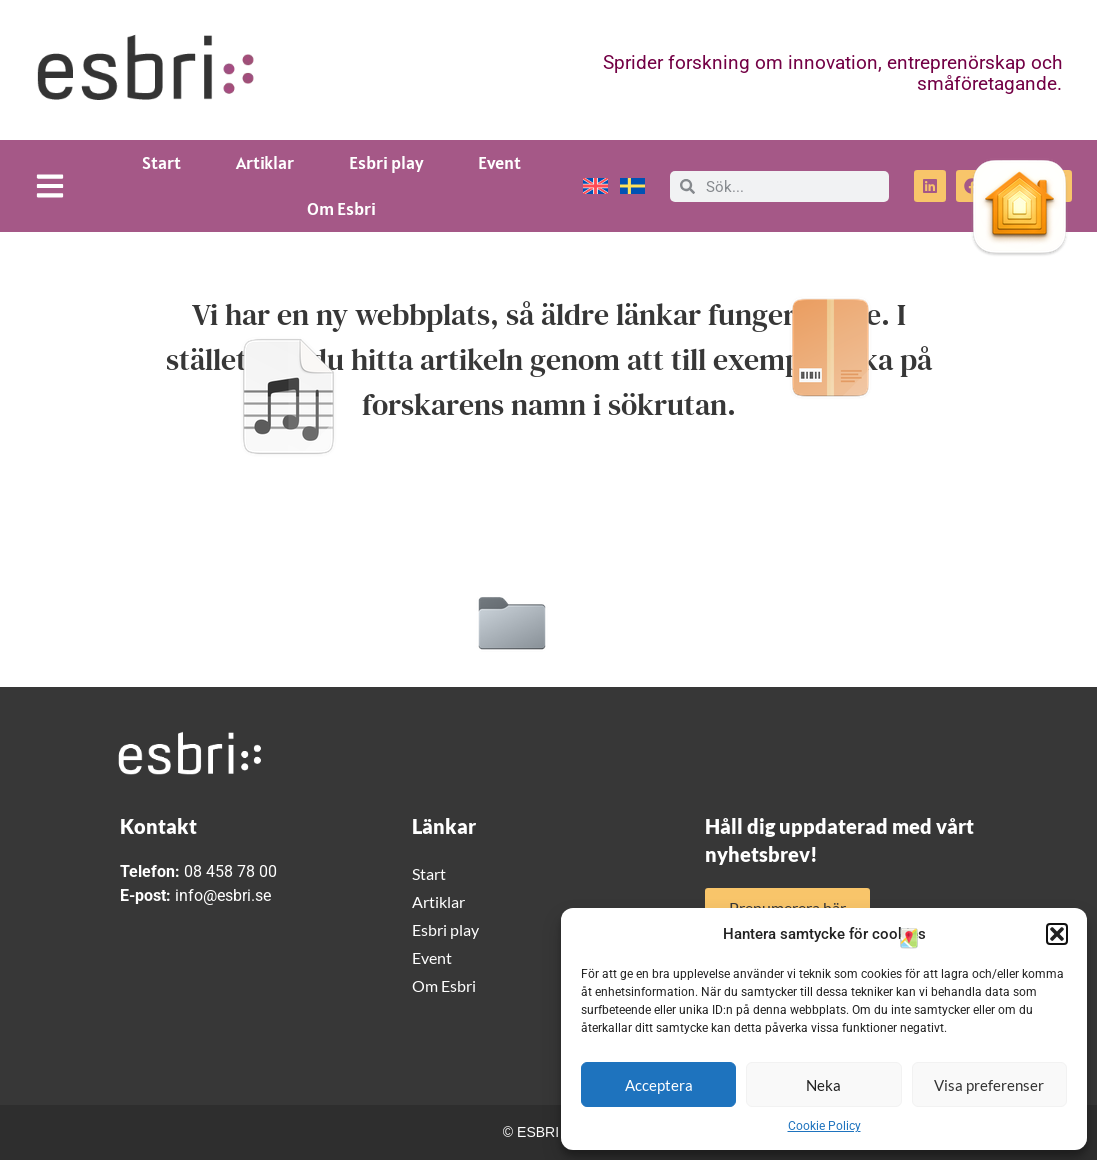 This screenshot has height=1160, width=1097. I want to click on open a folder to view its contents, so click(512, 625).